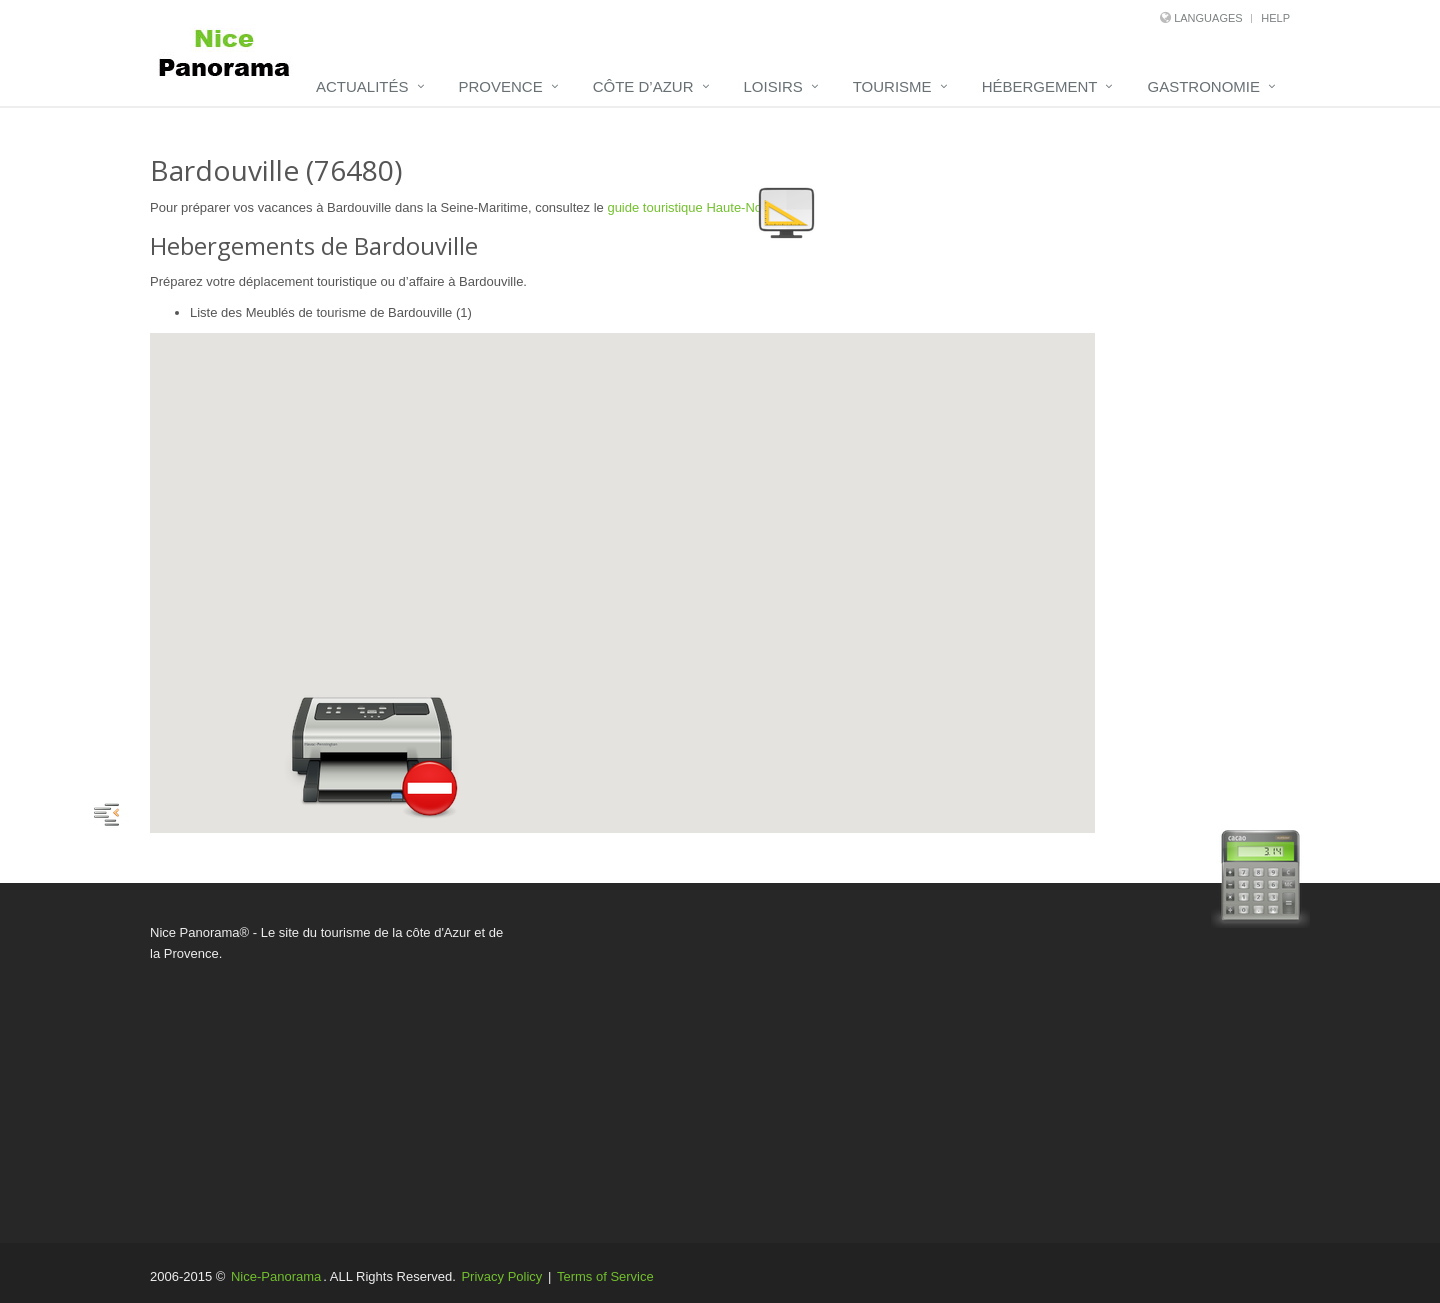  Describe the element at coordinates (1260, 878) in the screenshot. I see `open the calculator app` at that location.